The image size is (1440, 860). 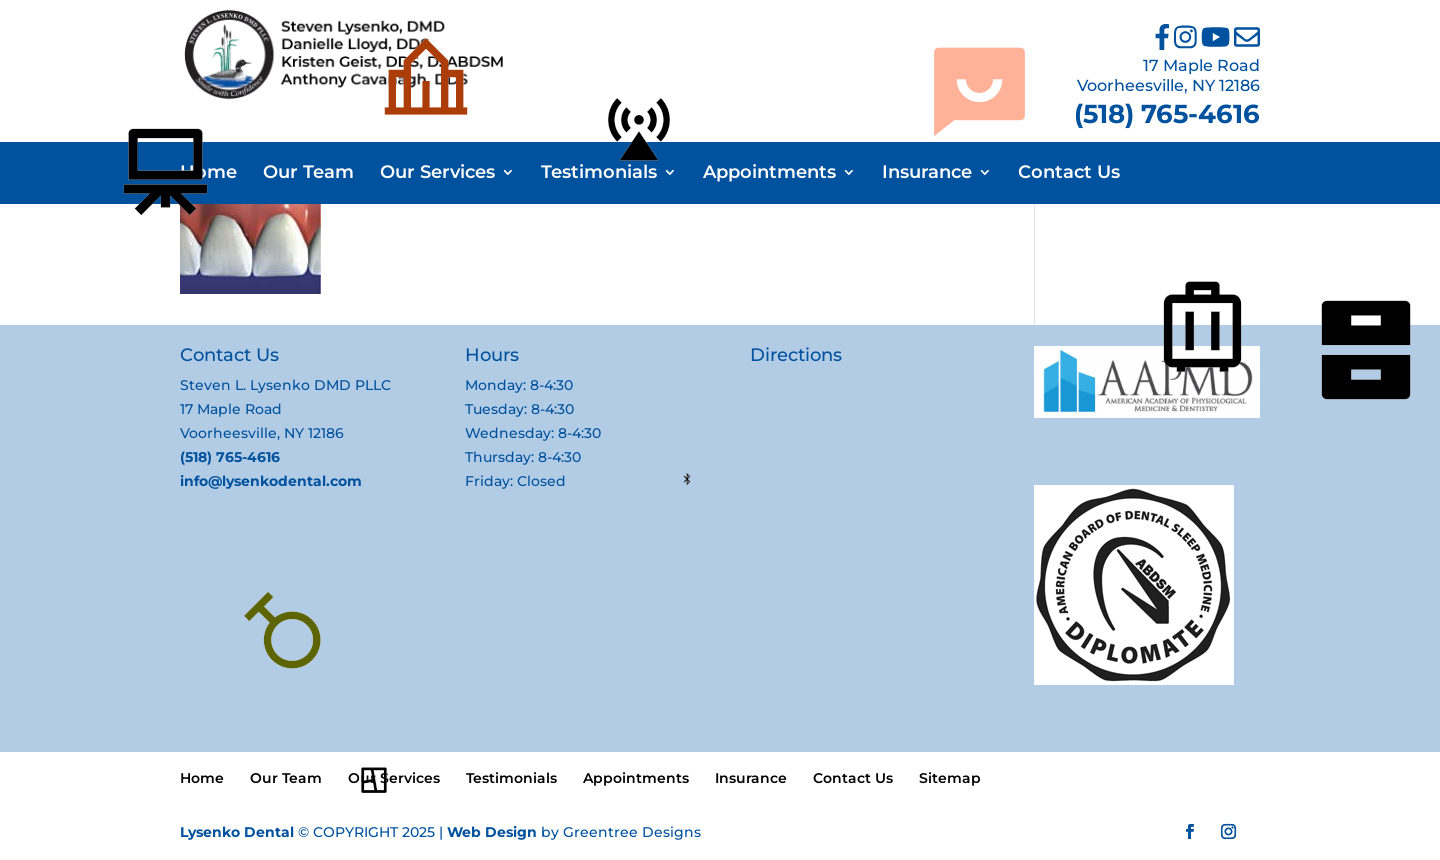 What do you see at coordinates (1366, 350) in the screenshot?
I see `access archived files or documents` at bounding box center [1366, 350].